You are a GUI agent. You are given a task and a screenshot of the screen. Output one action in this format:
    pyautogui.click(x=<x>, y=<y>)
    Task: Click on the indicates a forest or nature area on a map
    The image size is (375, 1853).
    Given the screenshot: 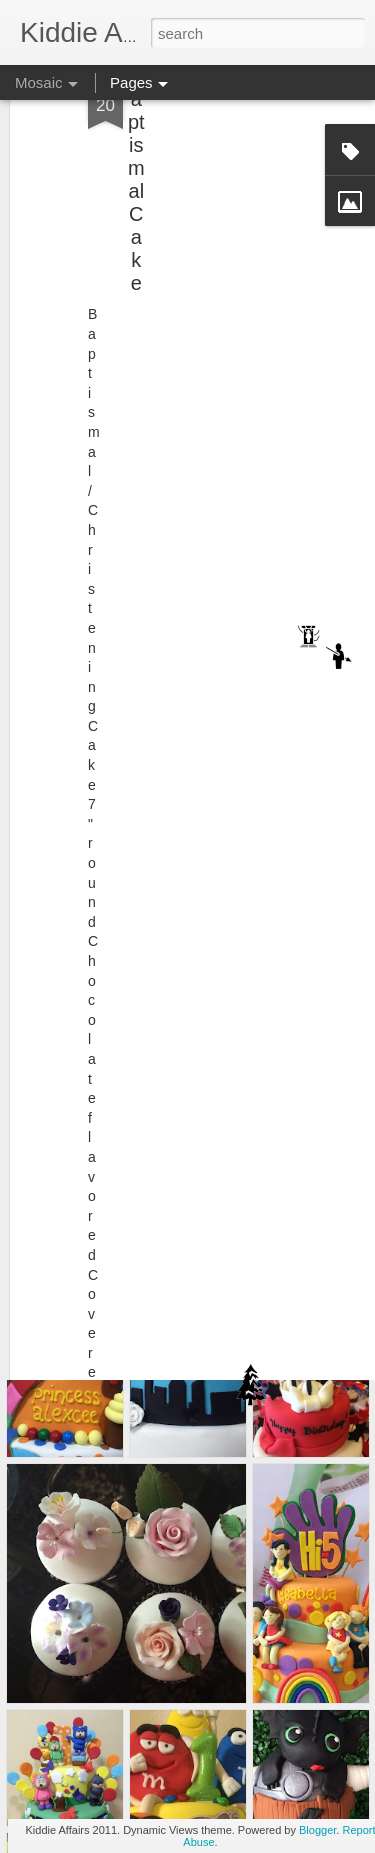 What is the action you would take?
    pyautogui.click(x=251, y=1384)
    